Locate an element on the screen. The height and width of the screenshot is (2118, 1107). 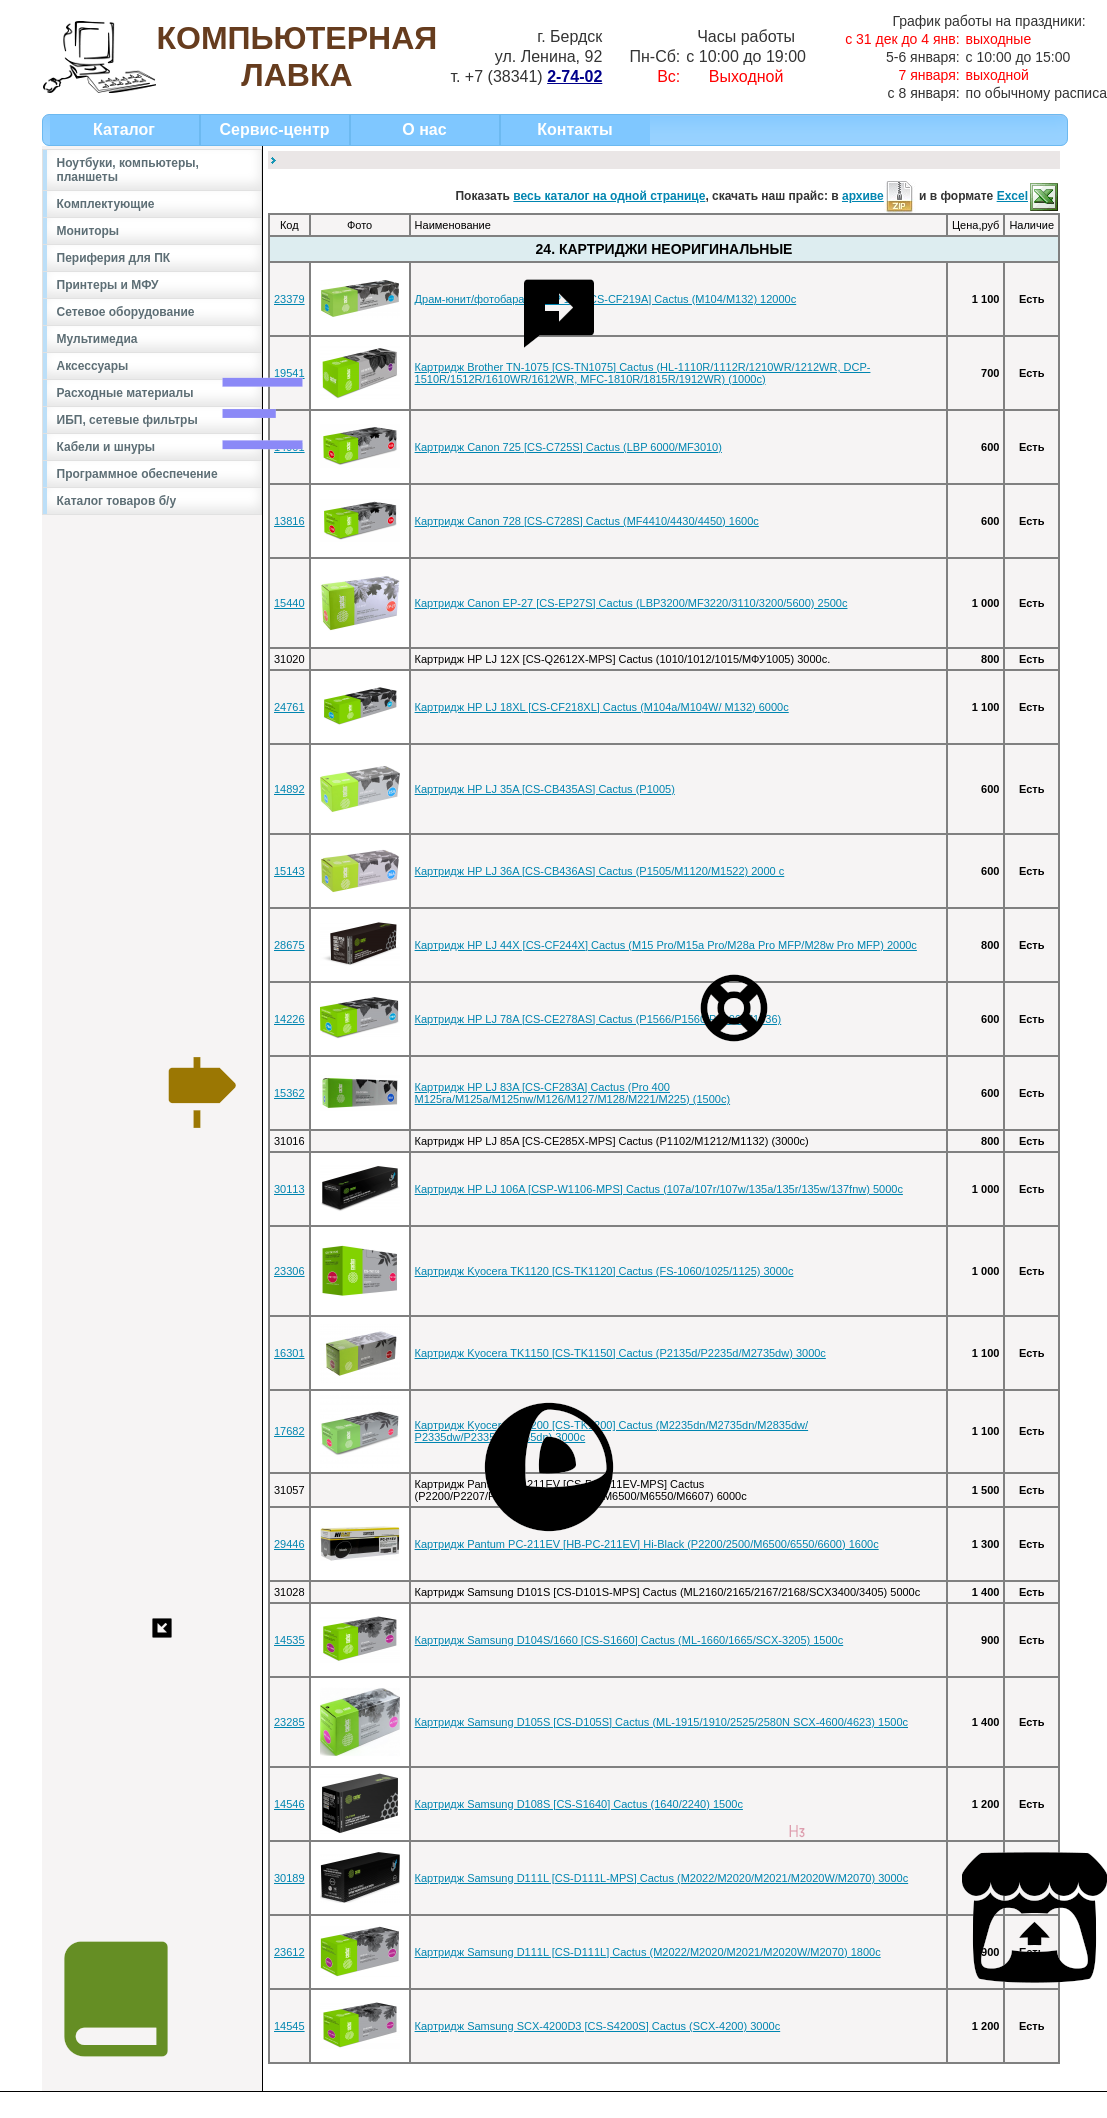
CoreOS logo is located at coordinates (549, 1467).